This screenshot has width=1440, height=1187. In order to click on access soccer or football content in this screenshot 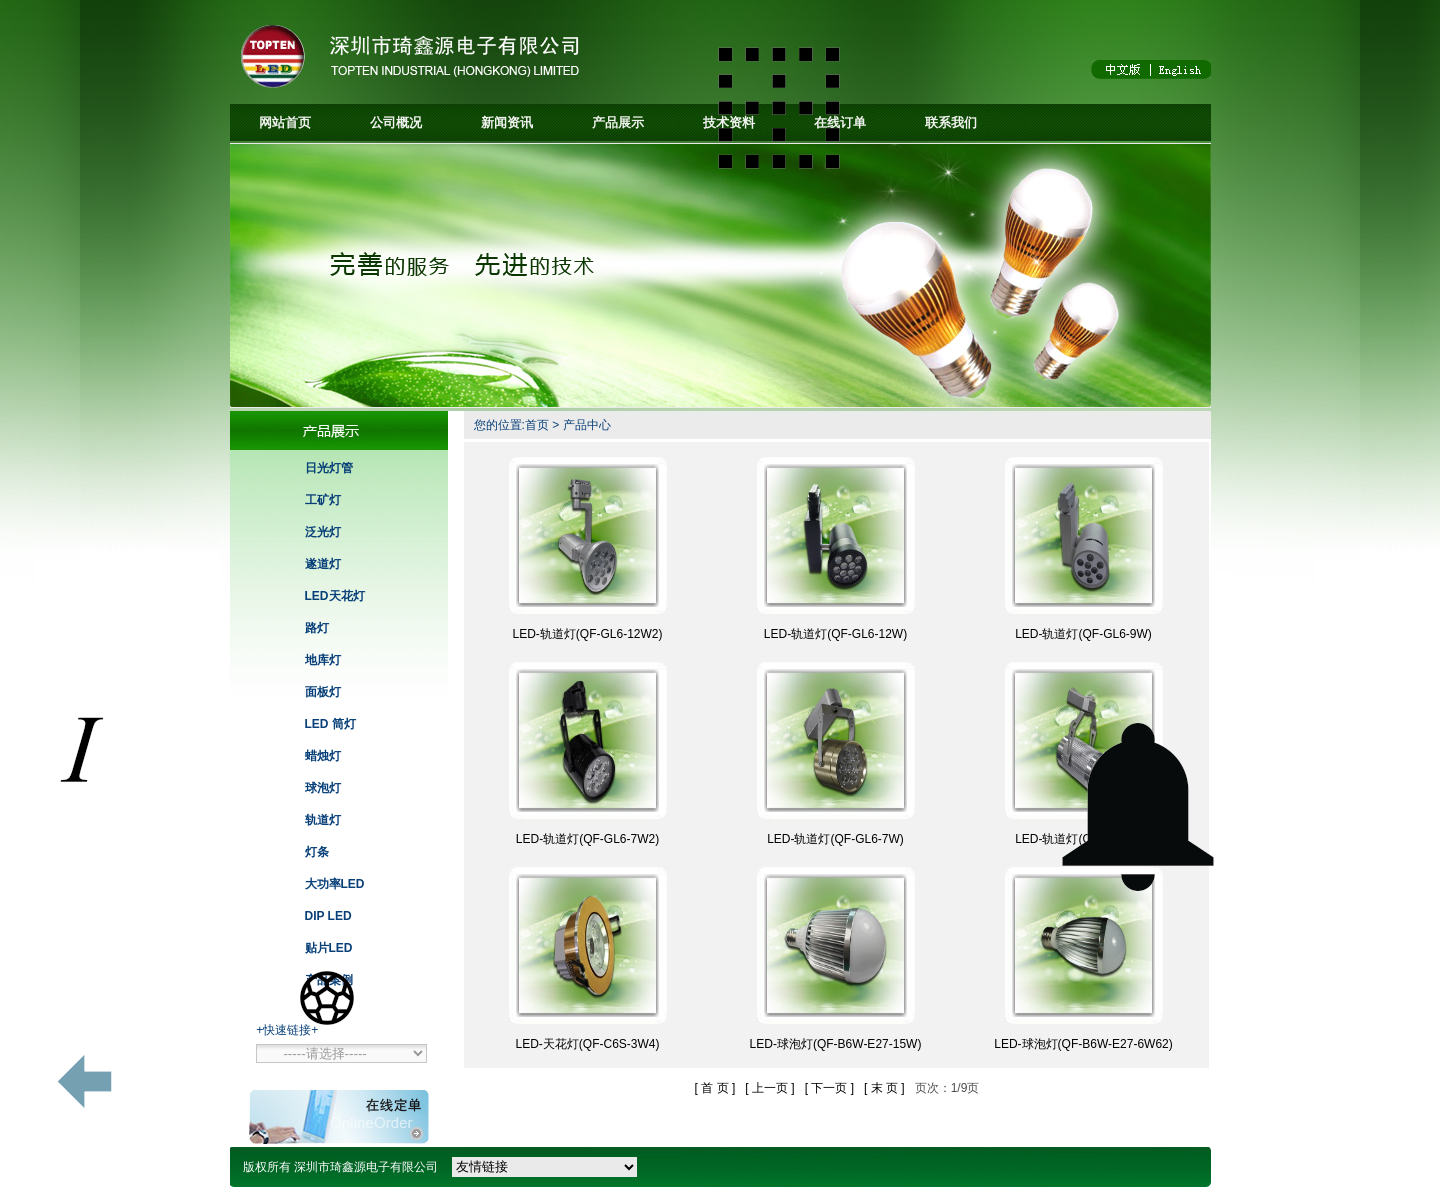, I will do `click(327, 998)`.